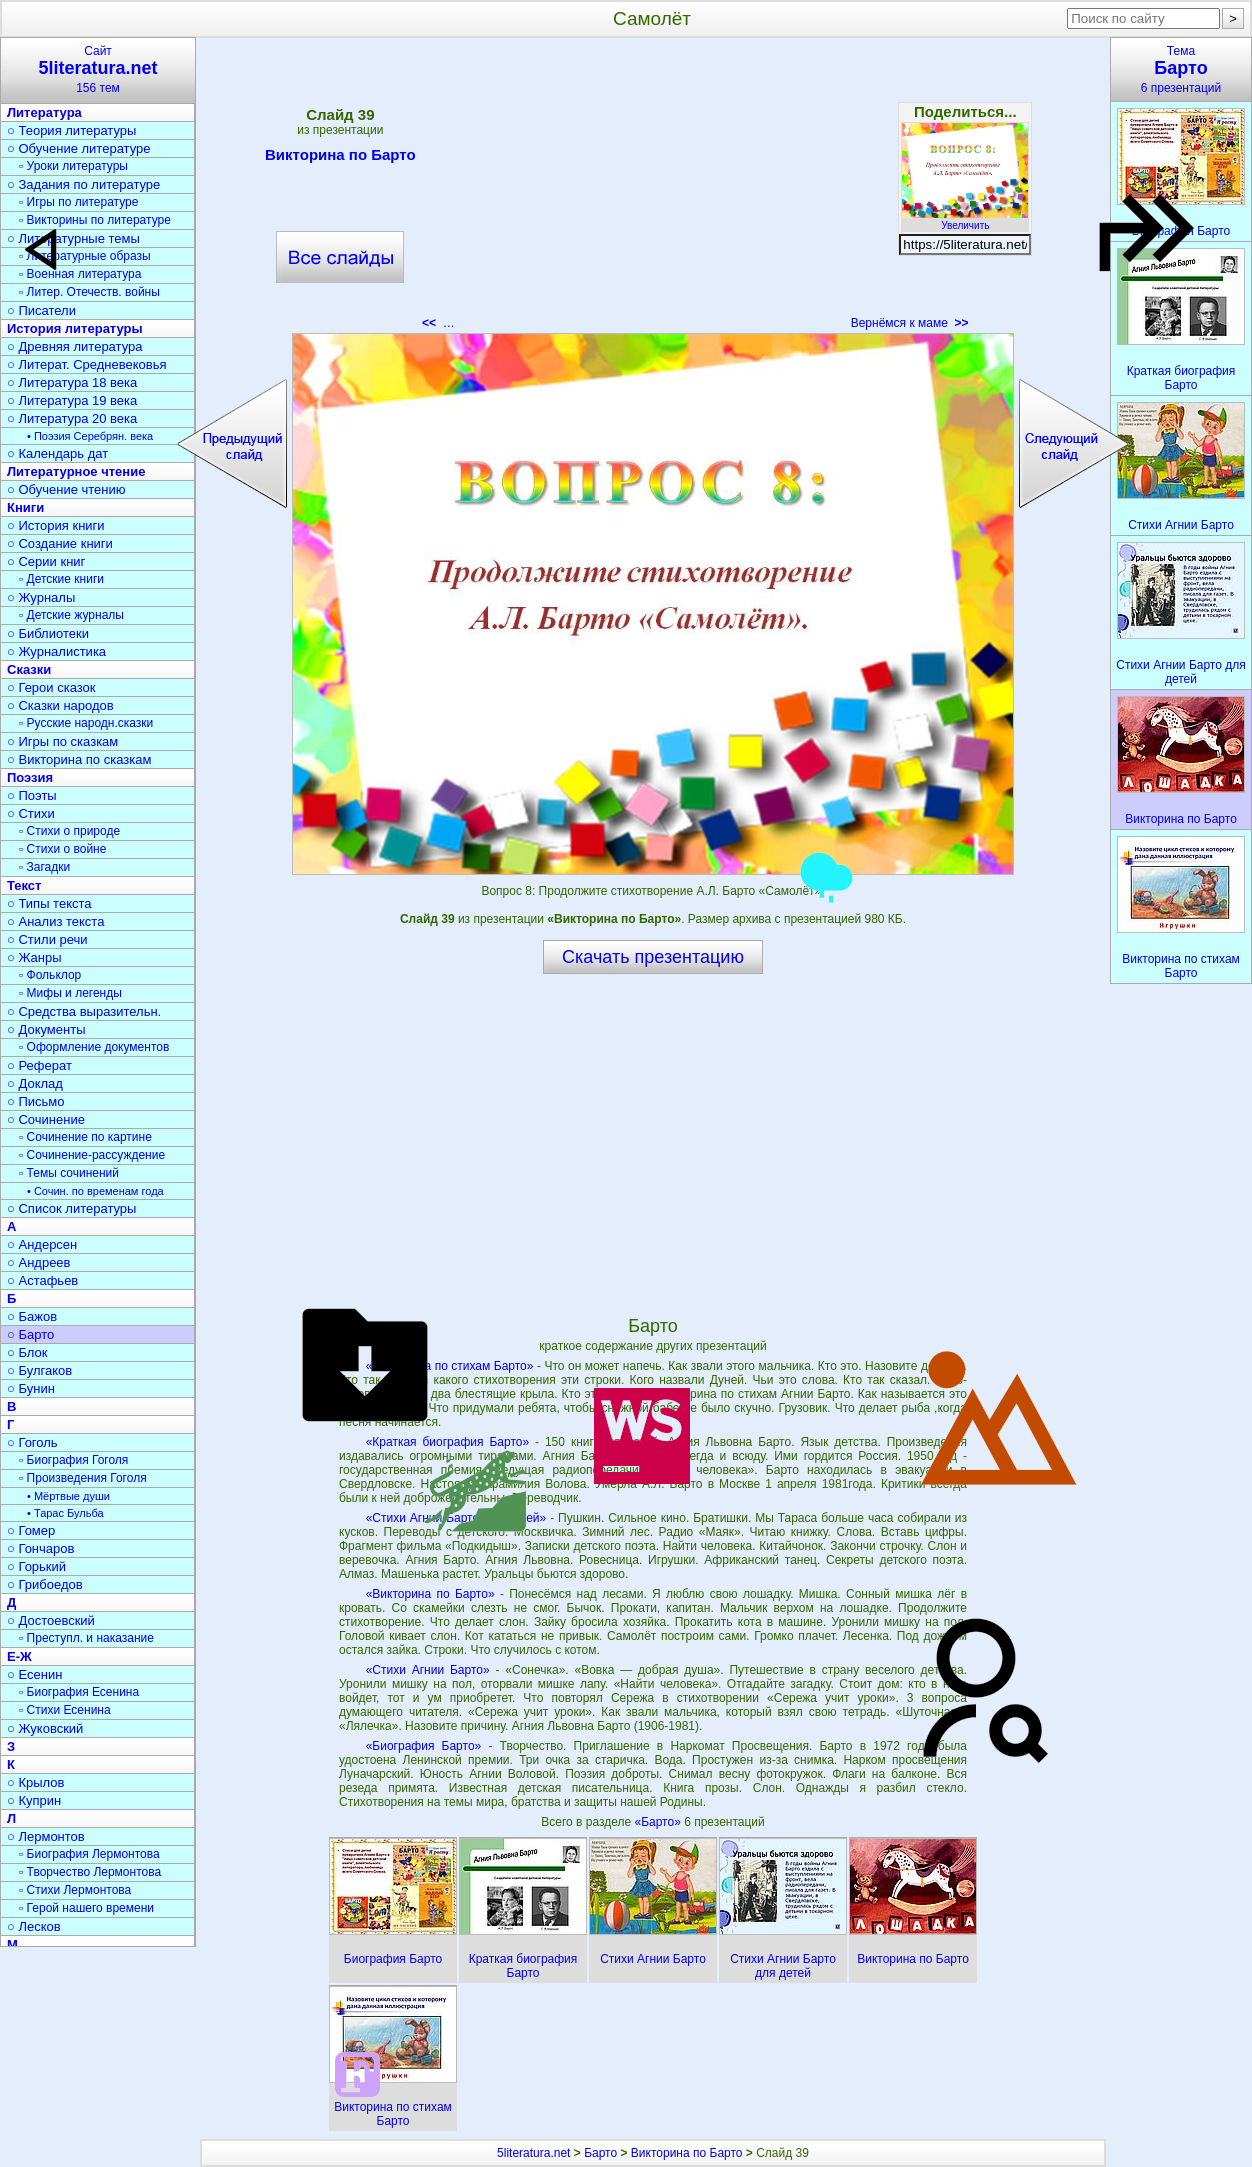 Image resolution: width=1252 pixels, height=2167 pixels. I want to click on view landscape or nature photos, so click(995, 1418).